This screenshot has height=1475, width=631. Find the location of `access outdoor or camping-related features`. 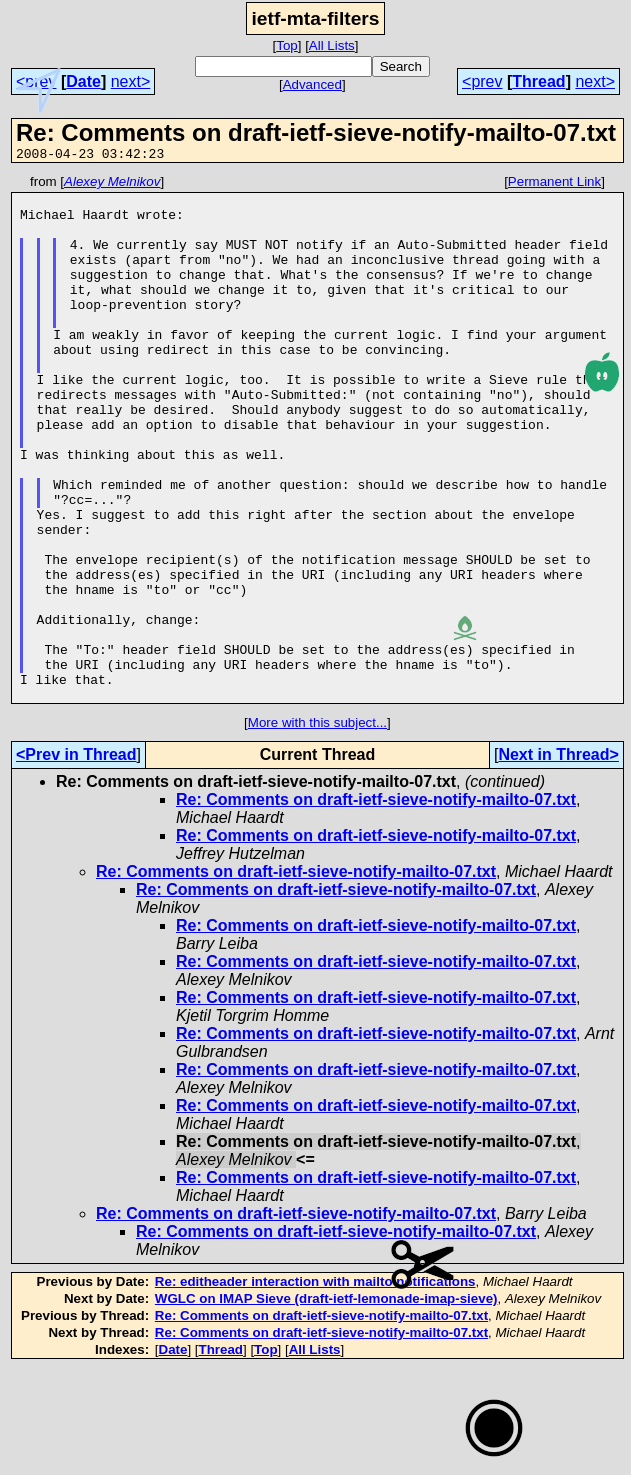

access outdoor or camping-related features is located at coordinates (465, 628).